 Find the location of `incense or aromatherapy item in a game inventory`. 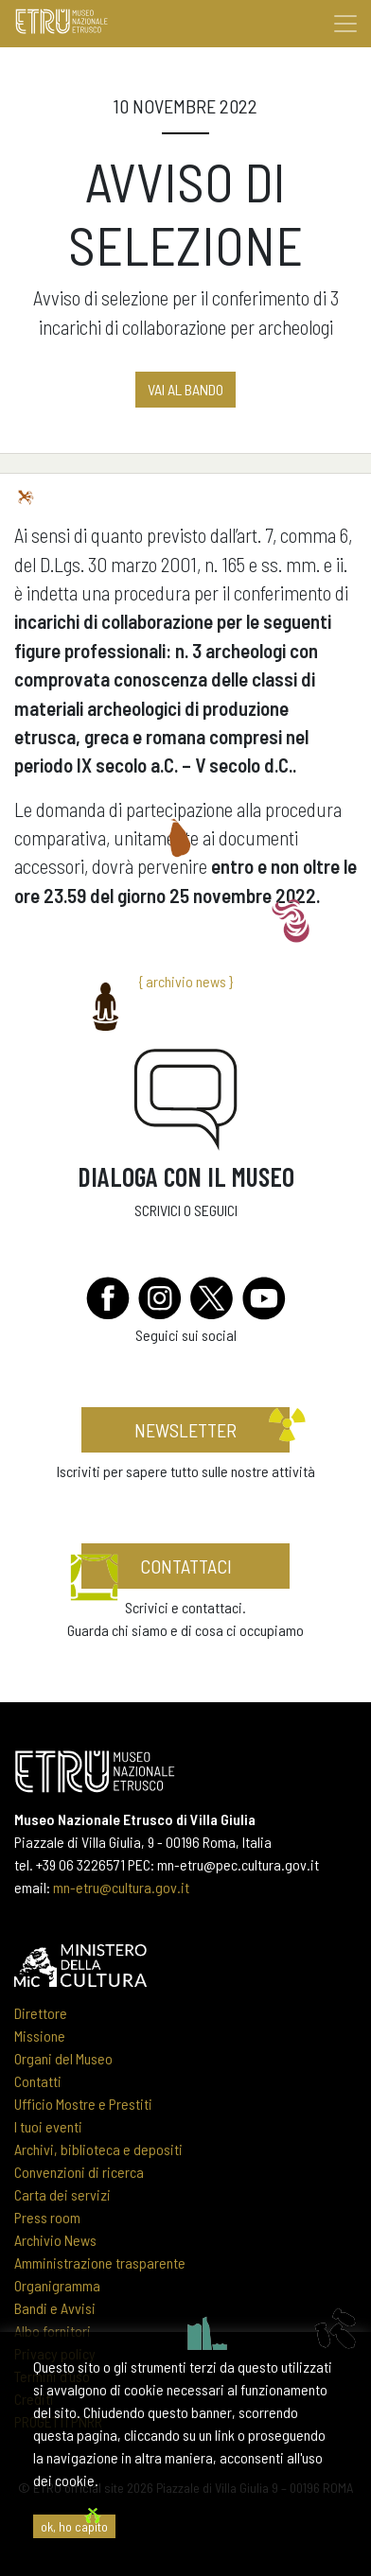

incense or aromatherapy item in a game inventory is located at coordinates (292, 921).